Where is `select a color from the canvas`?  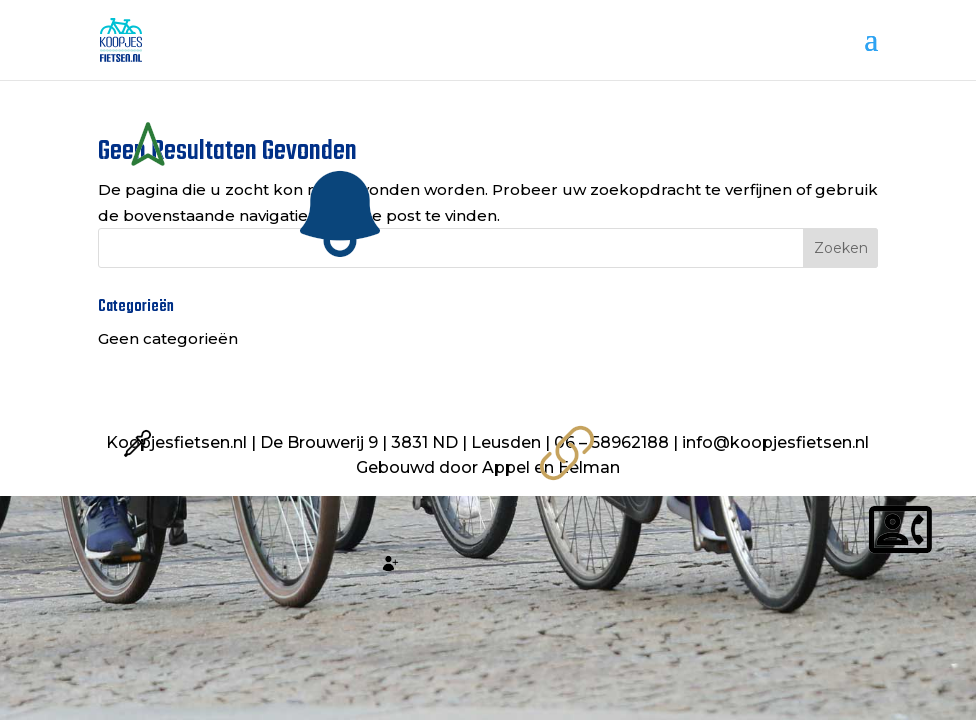 select a color from the canvas is located at coordinates (137, 443).